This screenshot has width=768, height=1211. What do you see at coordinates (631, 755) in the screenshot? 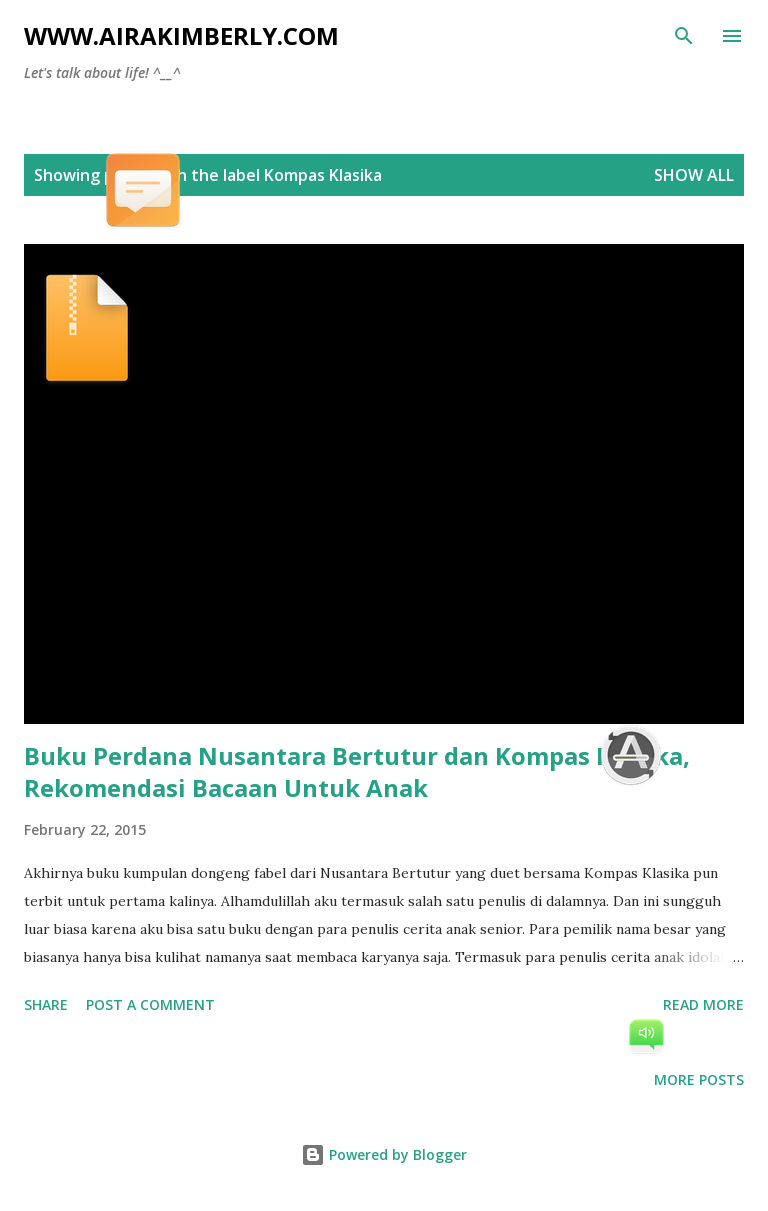
I see `check for and install software updates` at bounding box center [631, 755].